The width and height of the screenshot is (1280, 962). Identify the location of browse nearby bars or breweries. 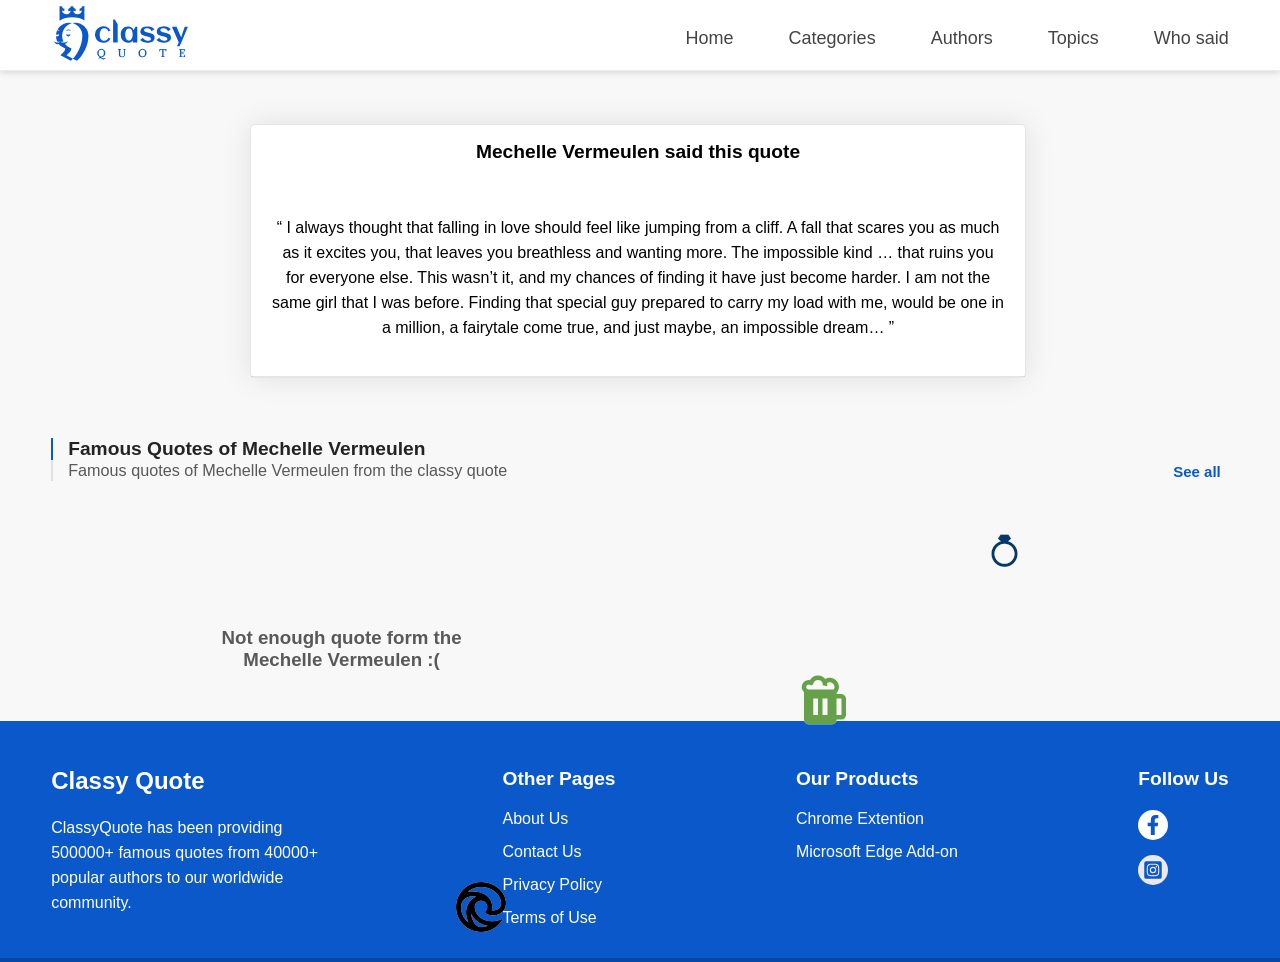
(825, 701).